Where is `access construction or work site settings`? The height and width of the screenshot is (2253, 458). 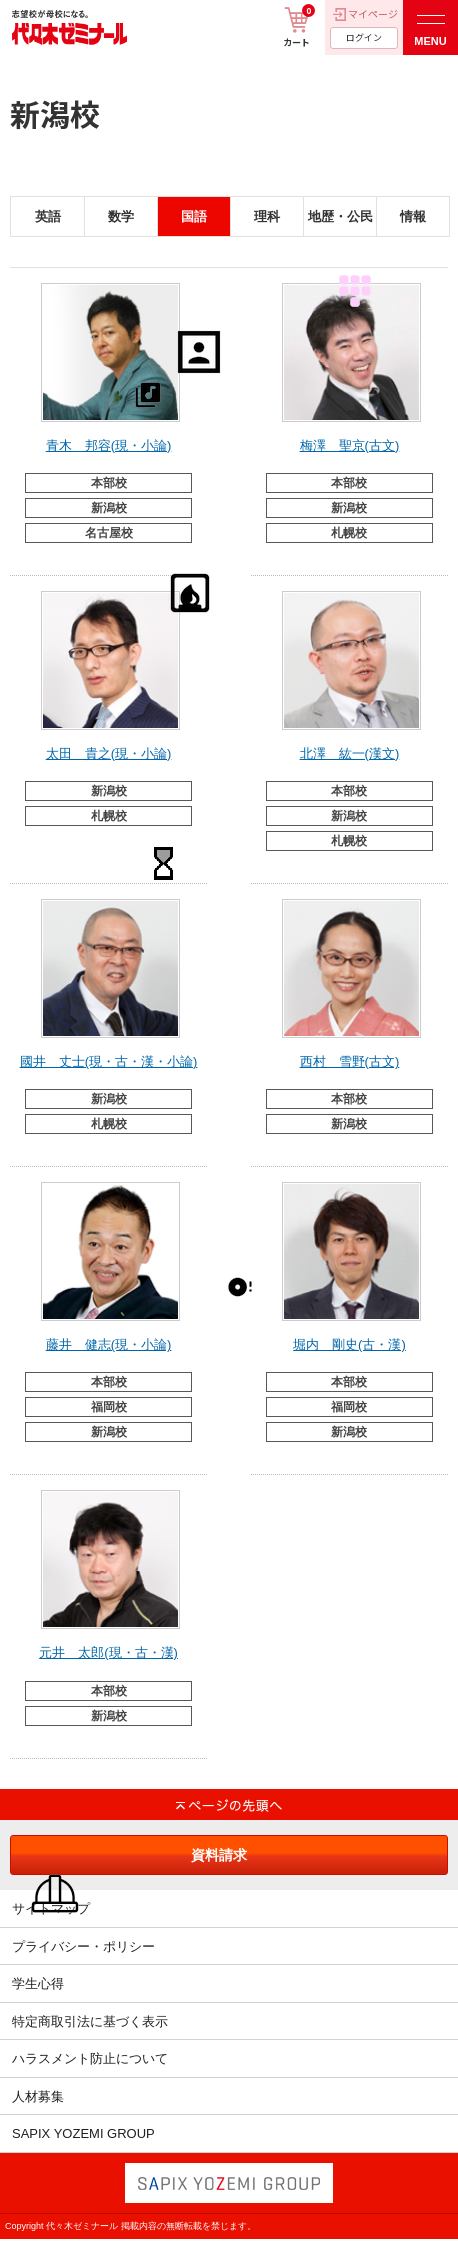
access construction or work site settings is located at coordinates (55, 1896).